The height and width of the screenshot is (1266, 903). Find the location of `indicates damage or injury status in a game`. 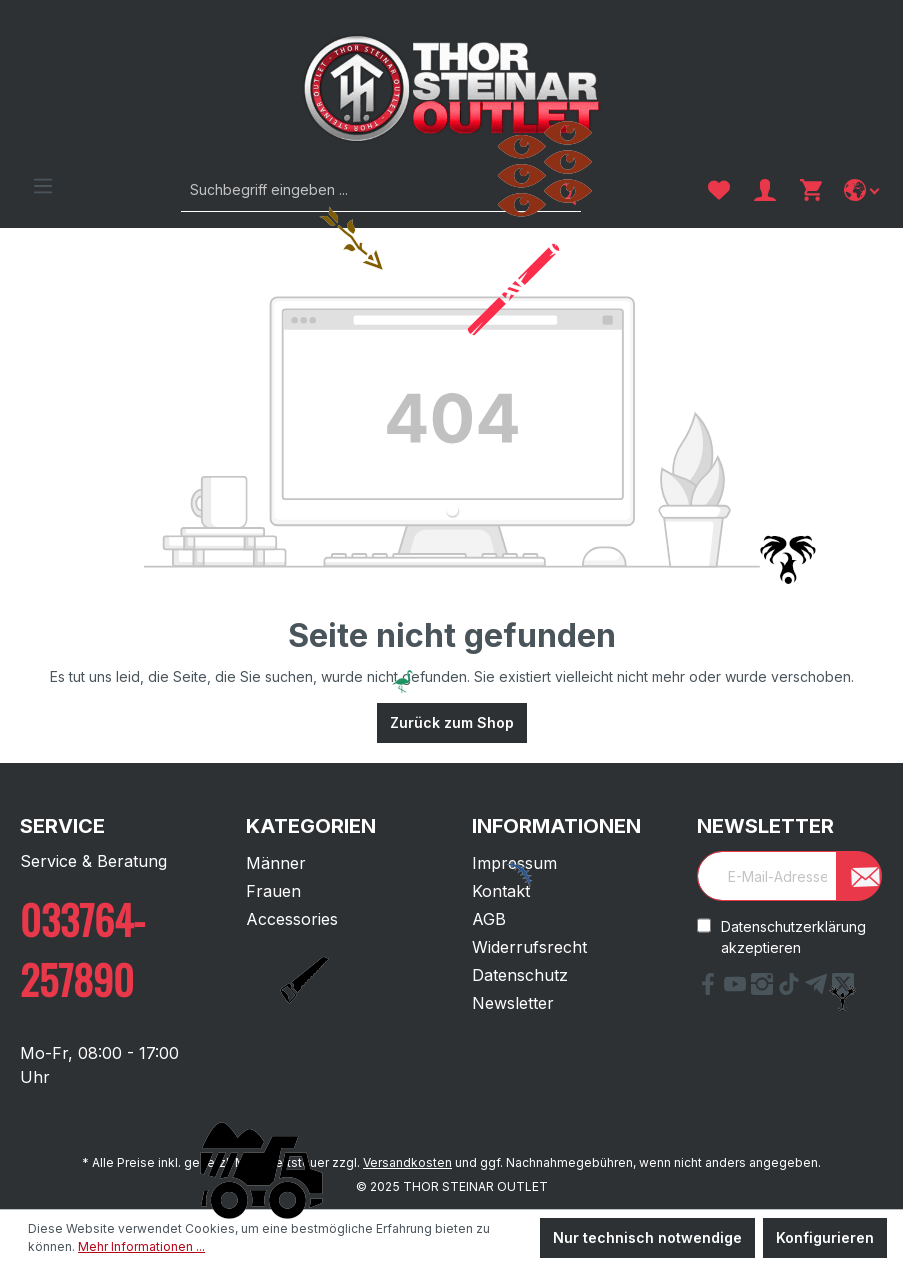

indicates damage or injury status in a game is located at coordinates (519, 874).